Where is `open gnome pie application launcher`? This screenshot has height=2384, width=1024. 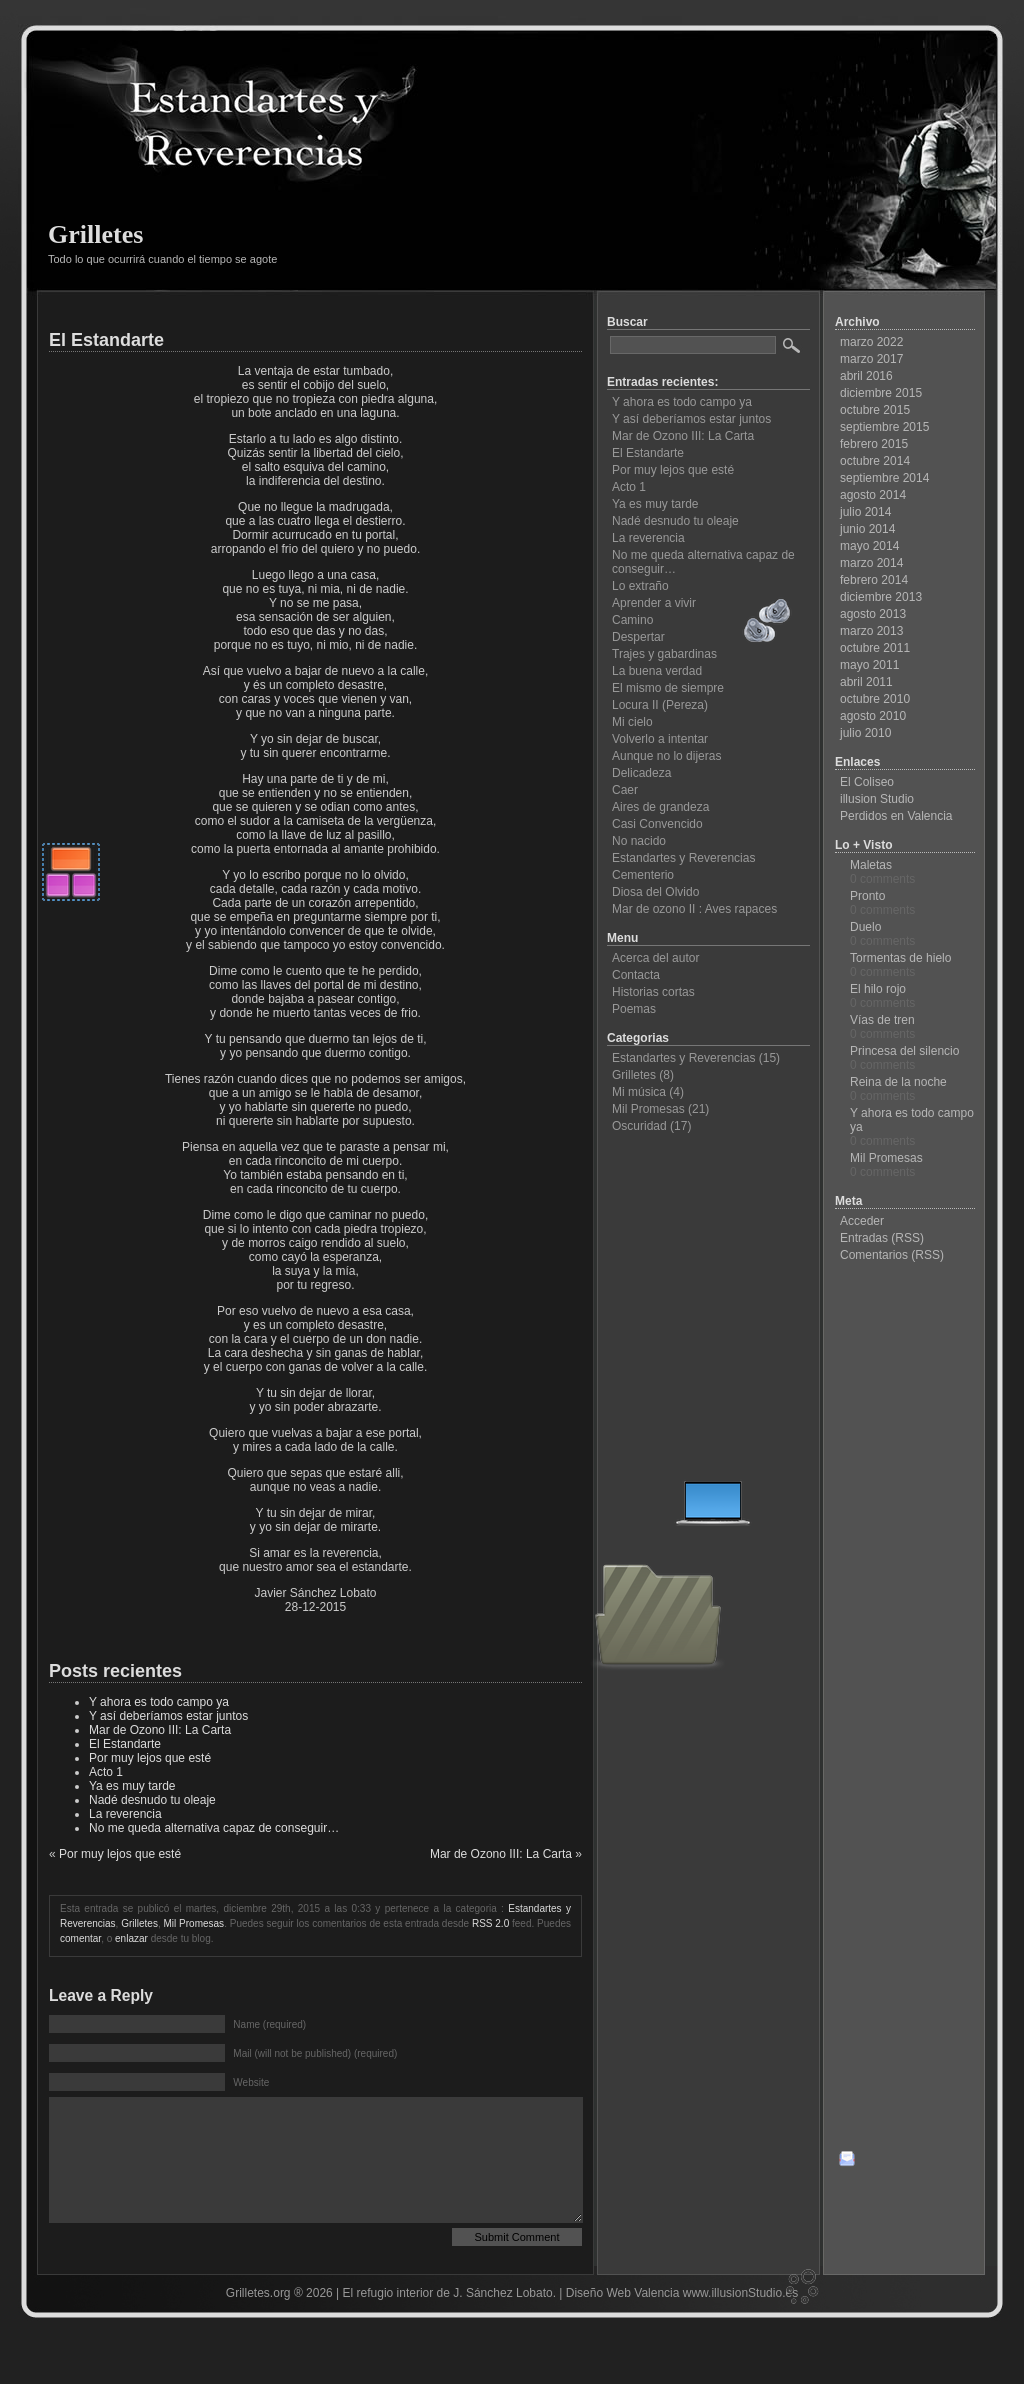 open gnome pie application launcher is located at coordinates (803, 2286).